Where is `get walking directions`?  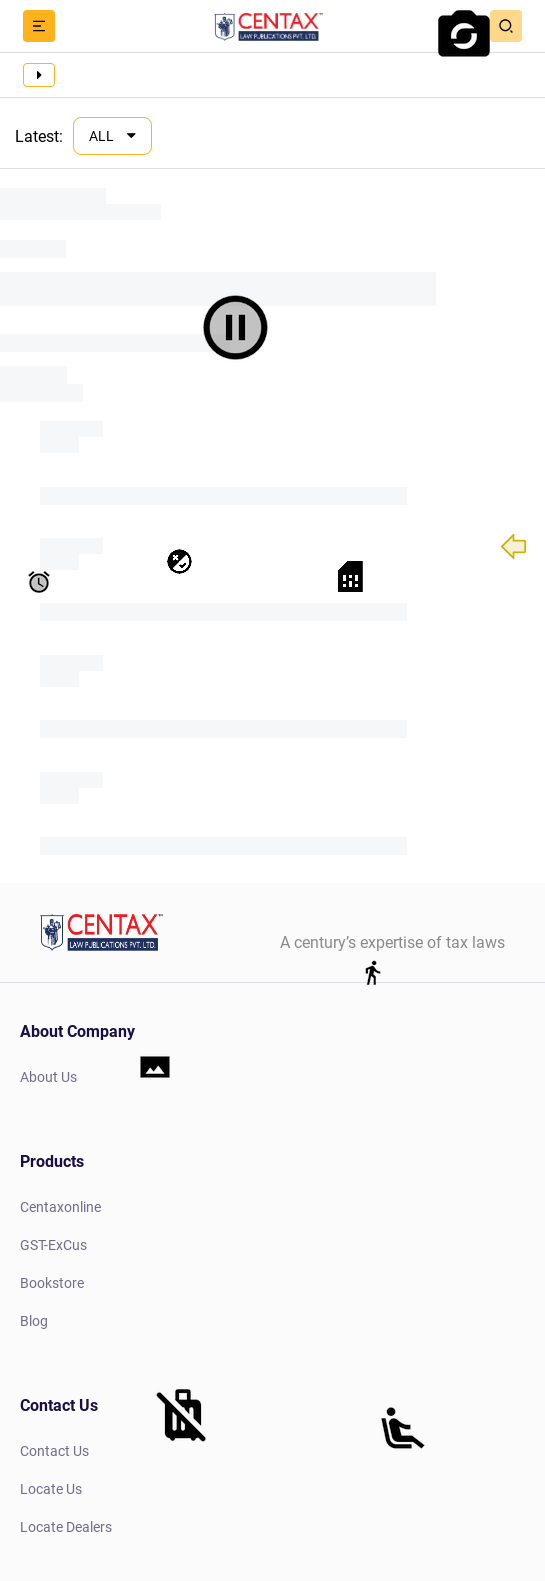
get walking directions is located at coordinates (372, 972).